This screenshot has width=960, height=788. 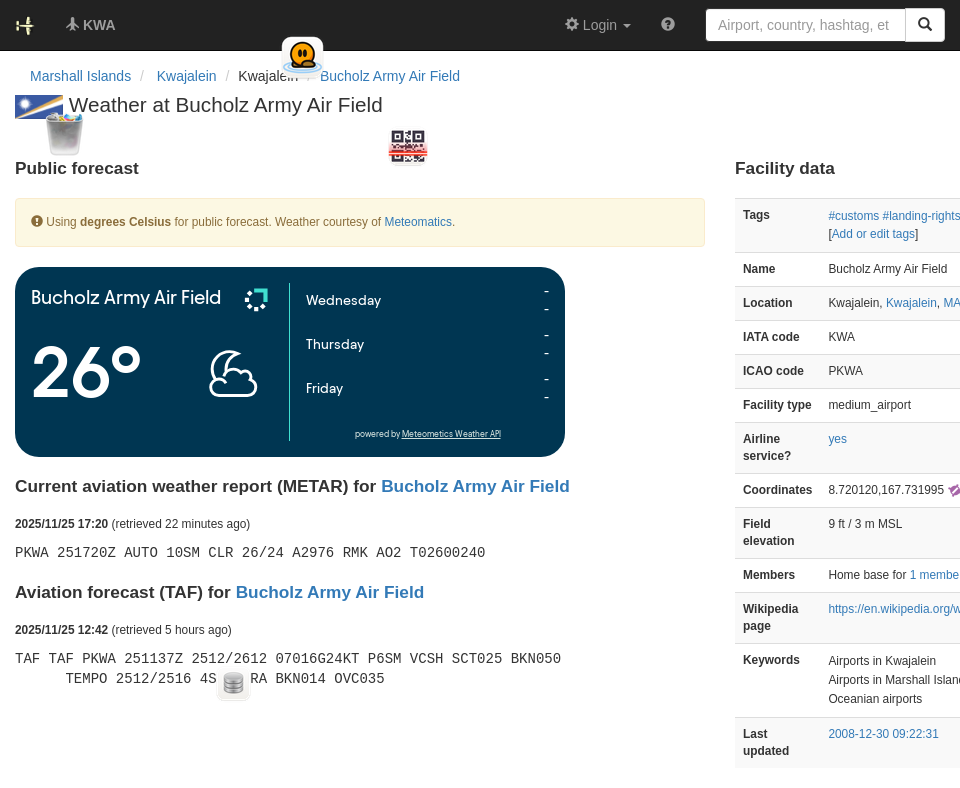 What do you see at coordinates (64, 134) in the screenshot?
I see `trash bin containing deleted items` at bounding box center [64, 134].